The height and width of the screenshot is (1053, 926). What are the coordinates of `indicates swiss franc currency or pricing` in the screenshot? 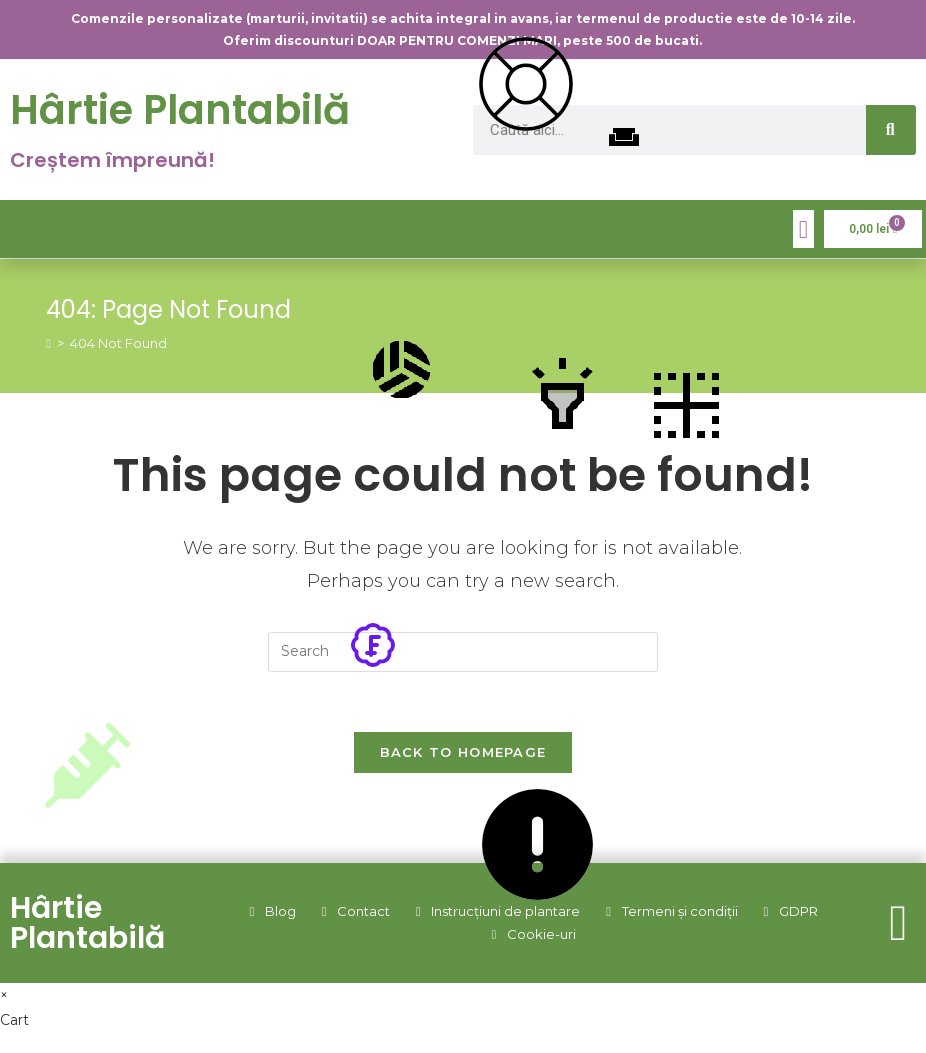 It's located at (373, 645).